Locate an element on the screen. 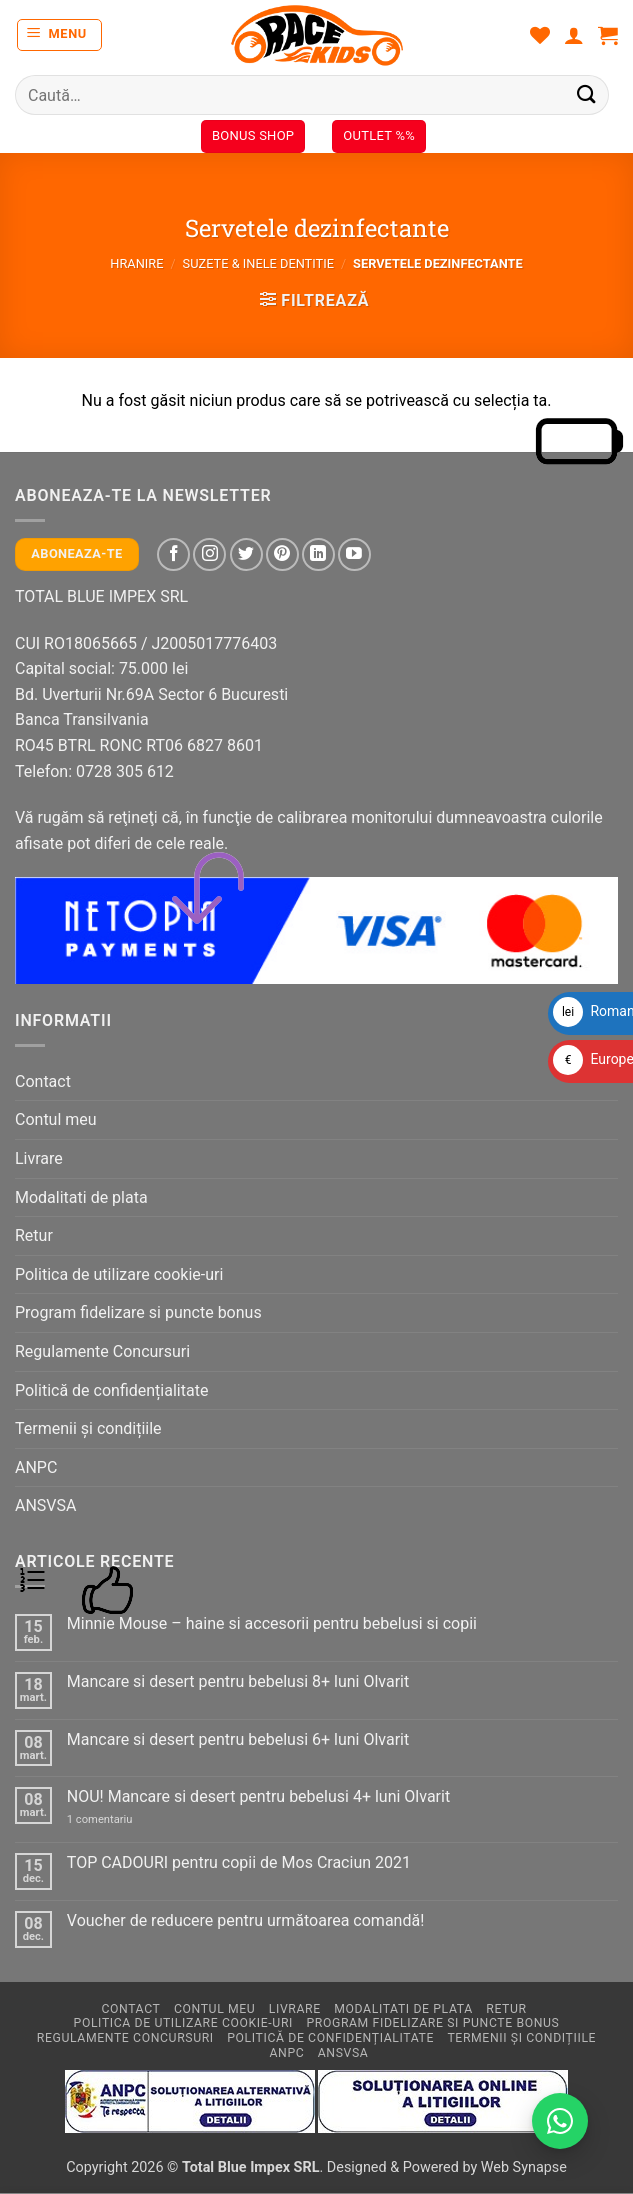  indicates empty battery status is located at coordinates (579, 438).